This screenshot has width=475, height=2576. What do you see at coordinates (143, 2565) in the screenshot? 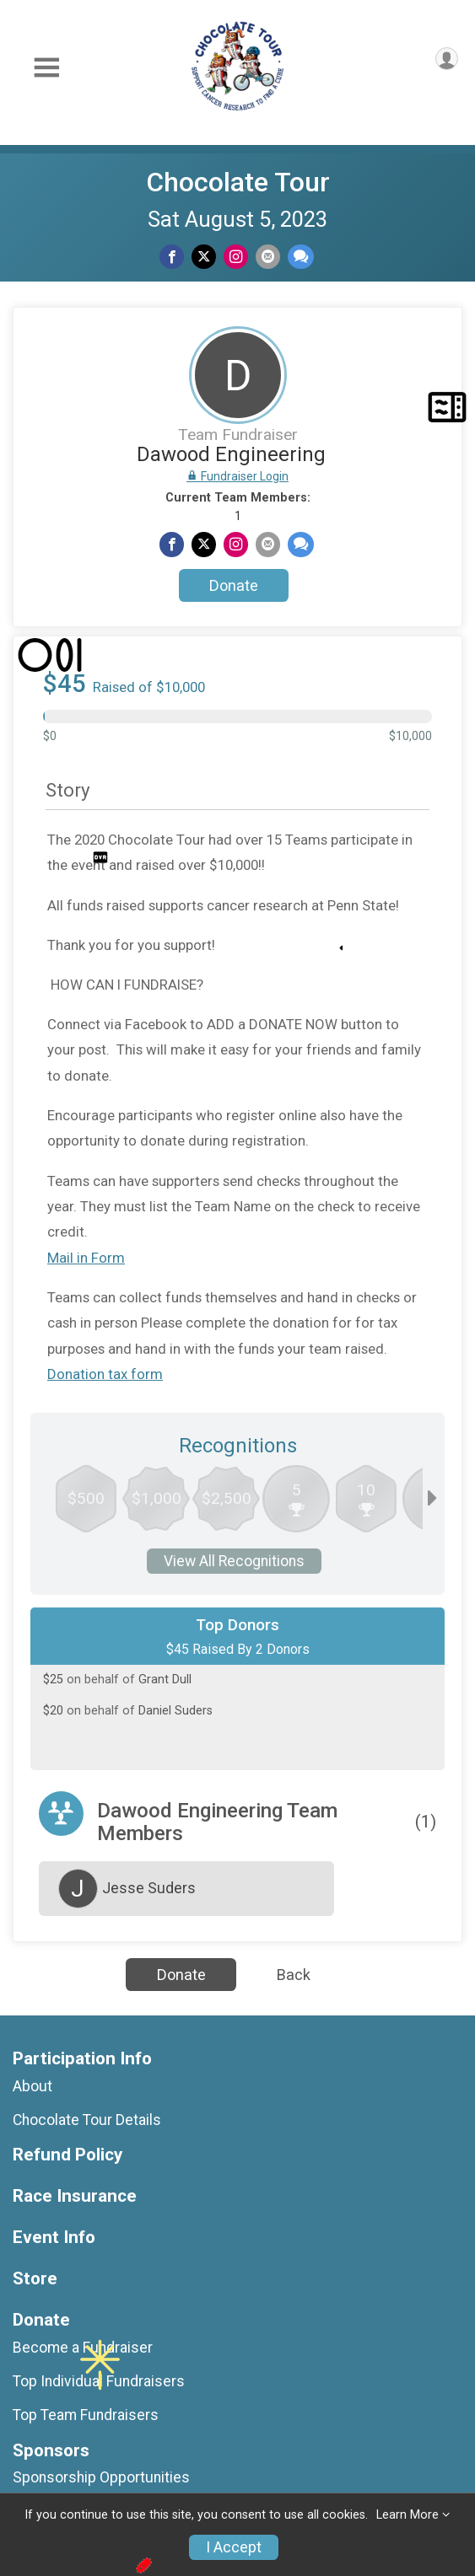
I see `indicates microbiology or bacterial content` at bounding box center [143, 2565].